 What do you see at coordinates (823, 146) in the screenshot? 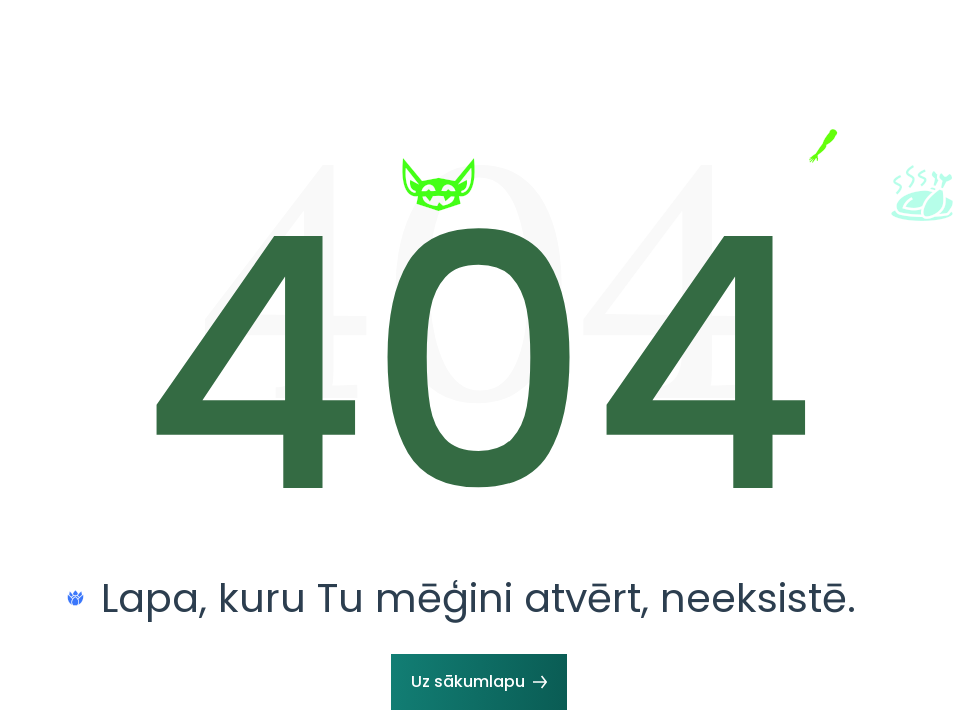
I see `select arm or upper limb in character customization` at bounding box center [823, 146].